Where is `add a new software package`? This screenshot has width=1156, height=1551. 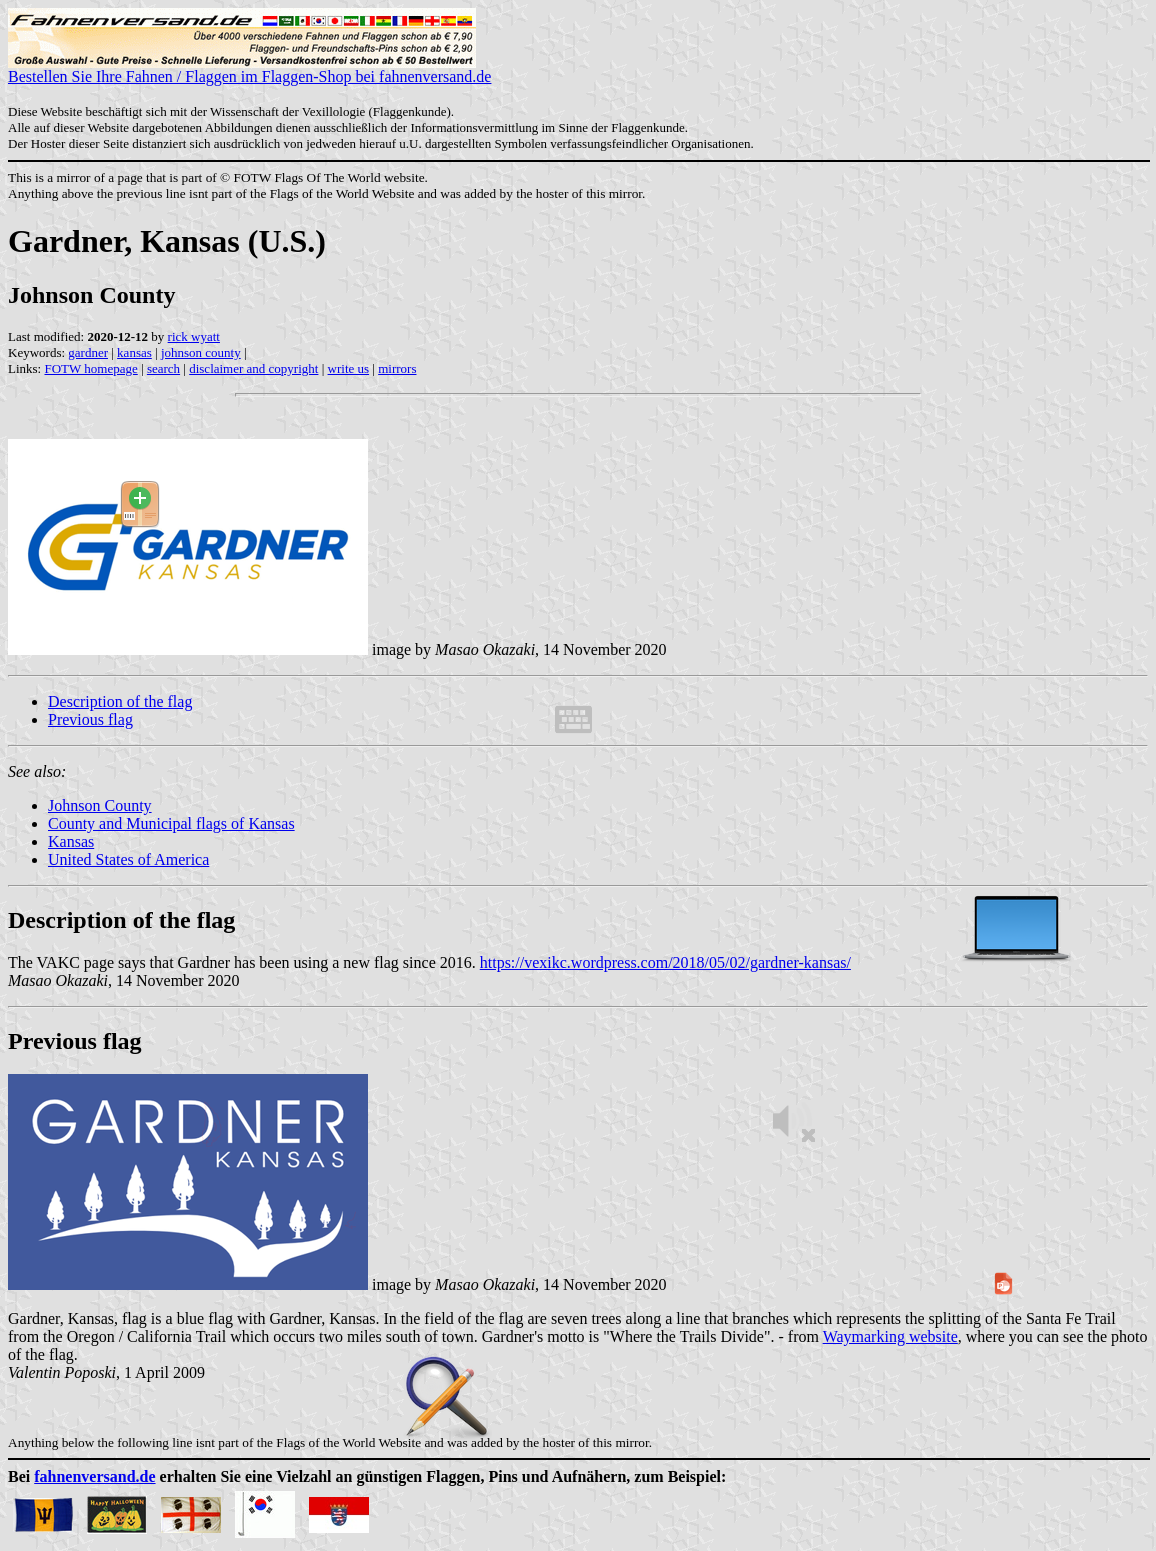 add a new software package is located at coordinates (140, 504).